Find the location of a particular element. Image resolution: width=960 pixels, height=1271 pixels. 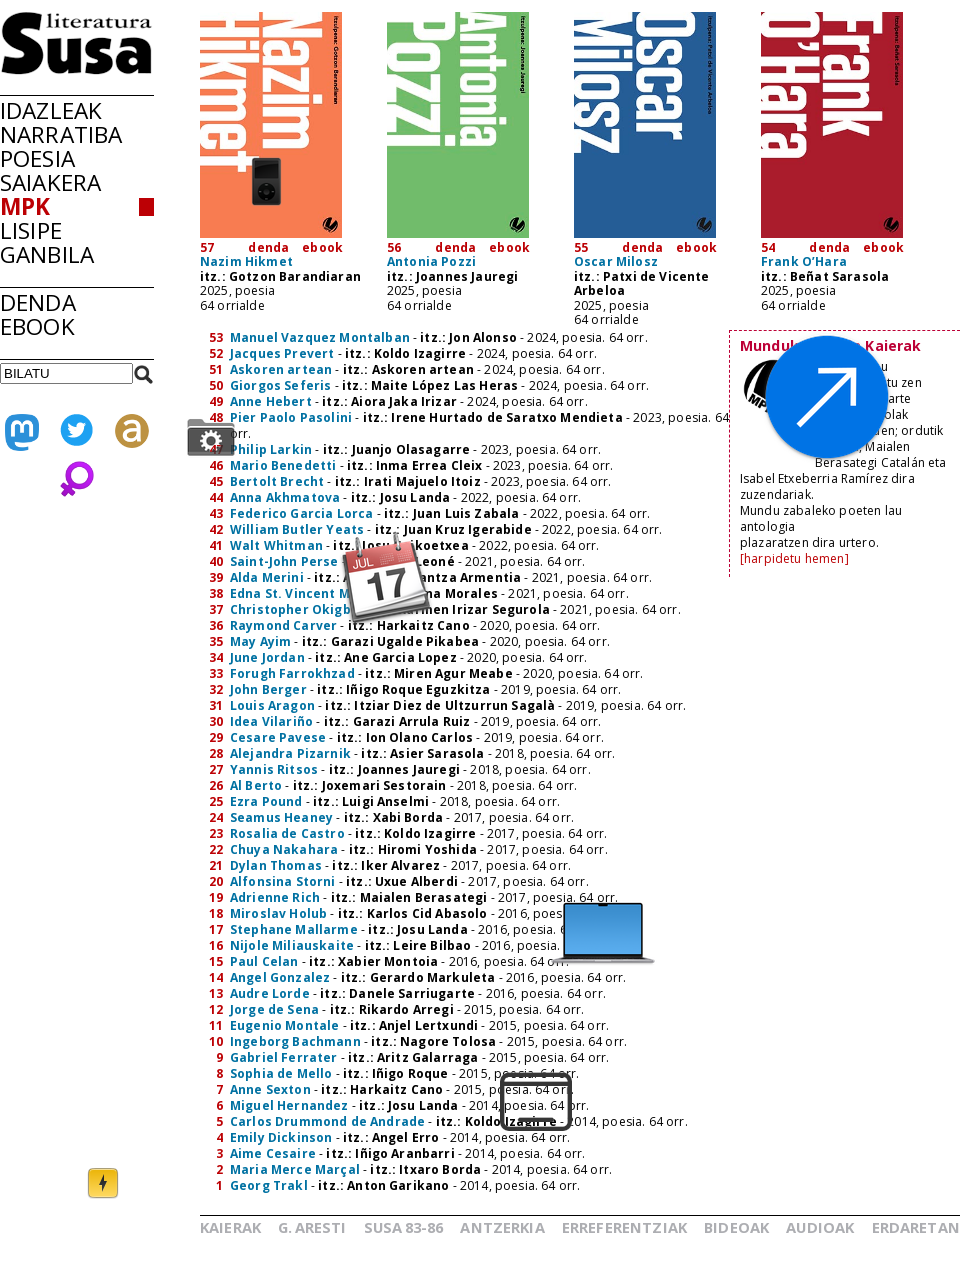

view smart folder with automated rules is located at coordinates (211, 437).